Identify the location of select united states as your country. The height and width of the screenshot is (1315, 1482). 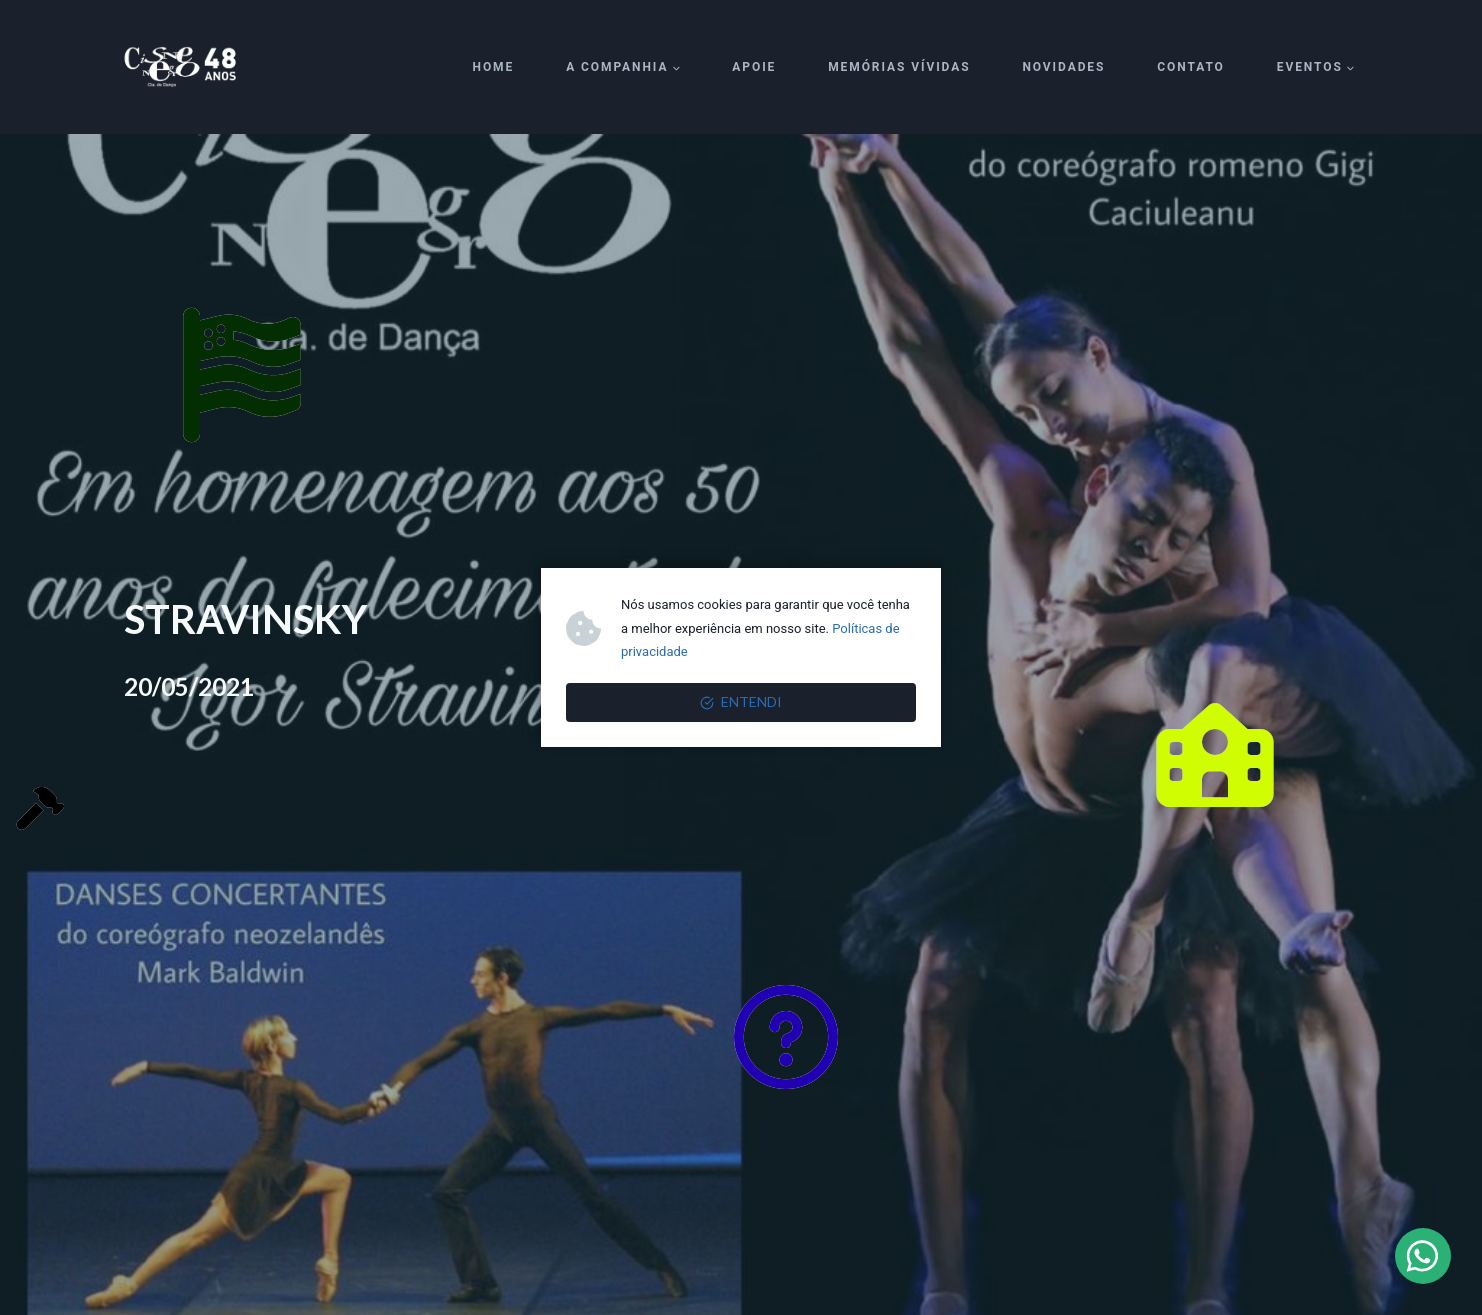
(242, 375).